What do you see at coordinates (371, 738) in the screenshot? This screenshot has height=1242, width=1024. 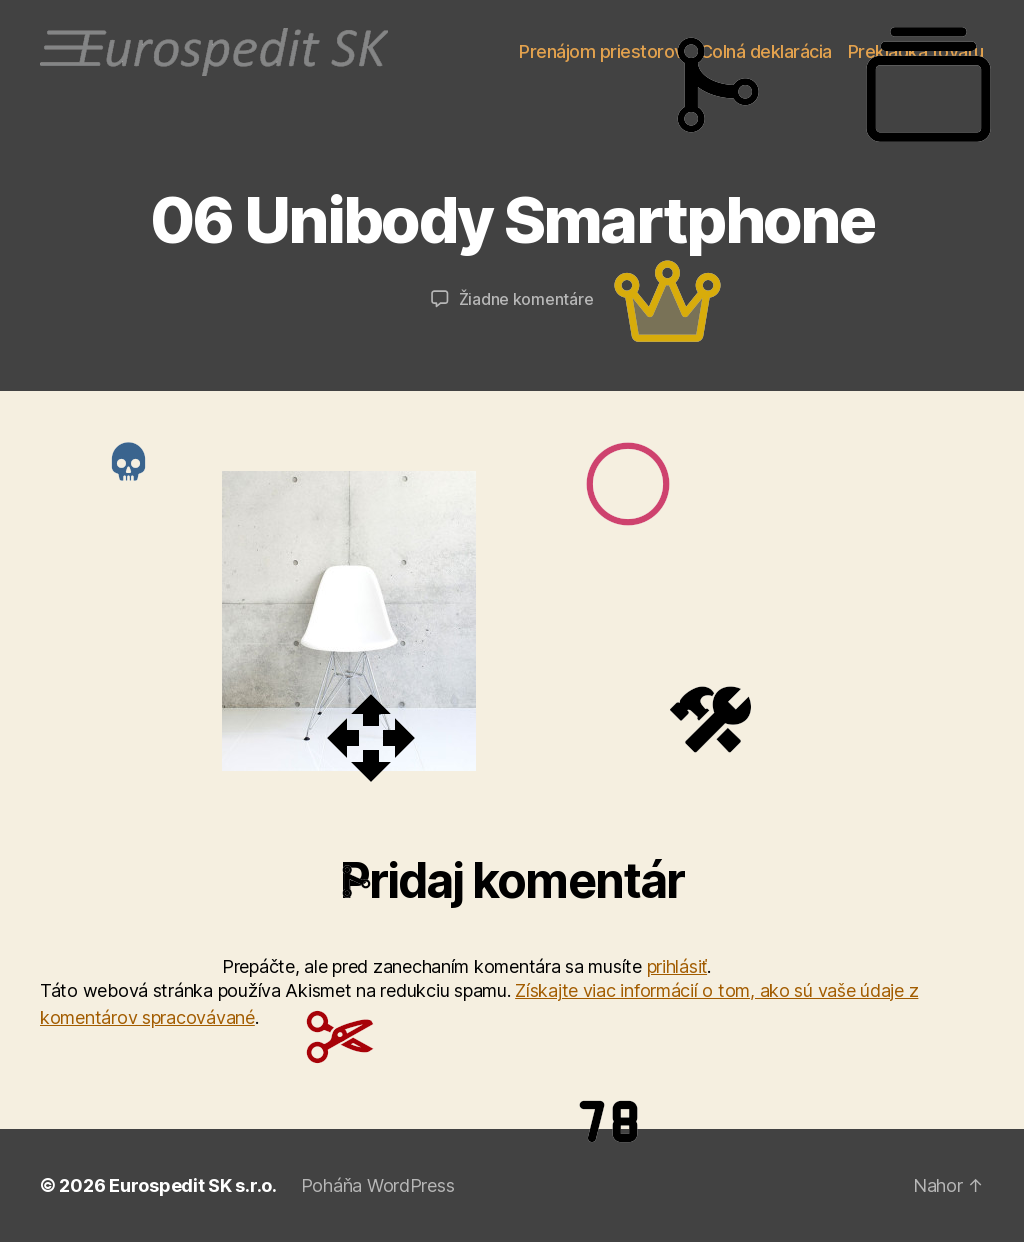 I see `move or drag this element freely` at bounding box center [371, 738].